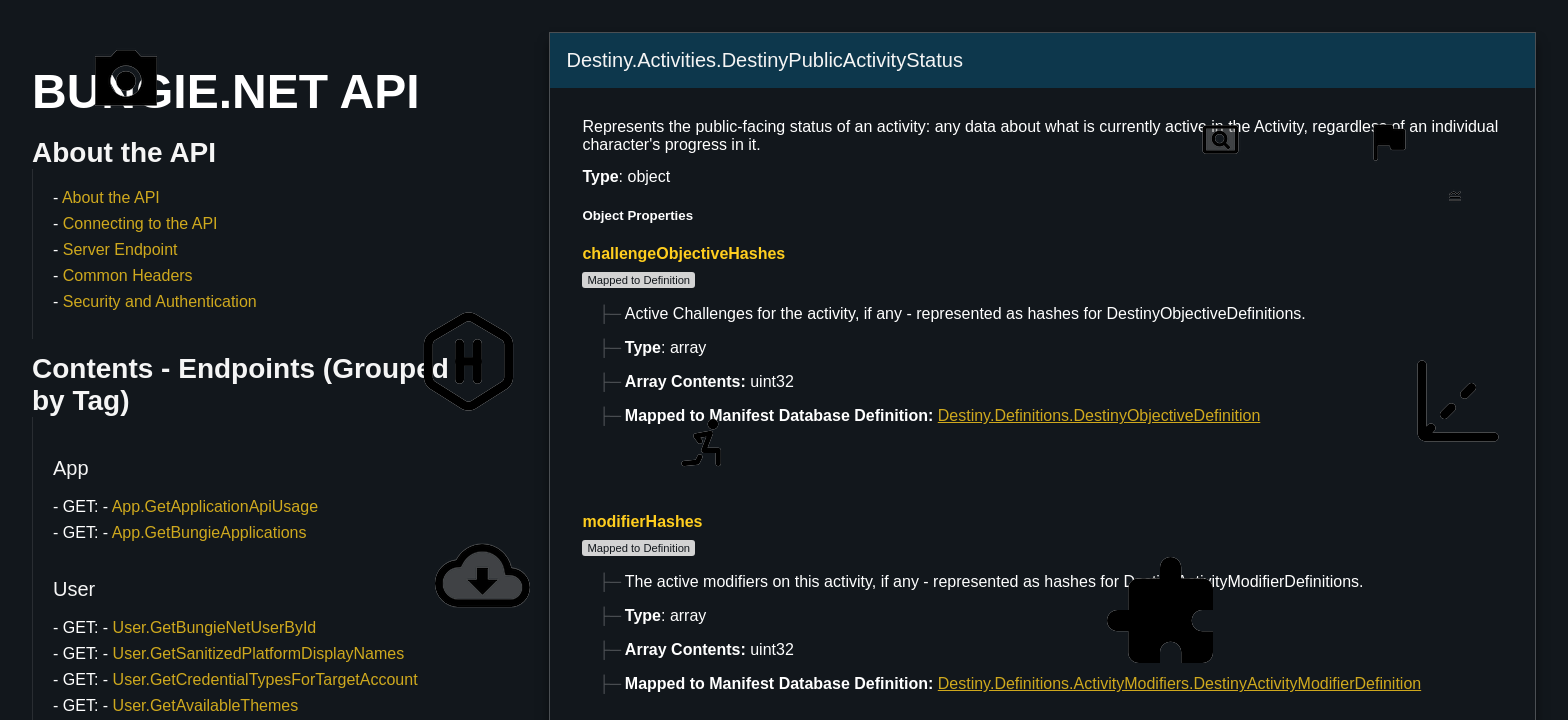 Image resolution: width=1568 pixels, height=720 pixels. I want to click on flag or bookmark this item, so click(1388, 141).